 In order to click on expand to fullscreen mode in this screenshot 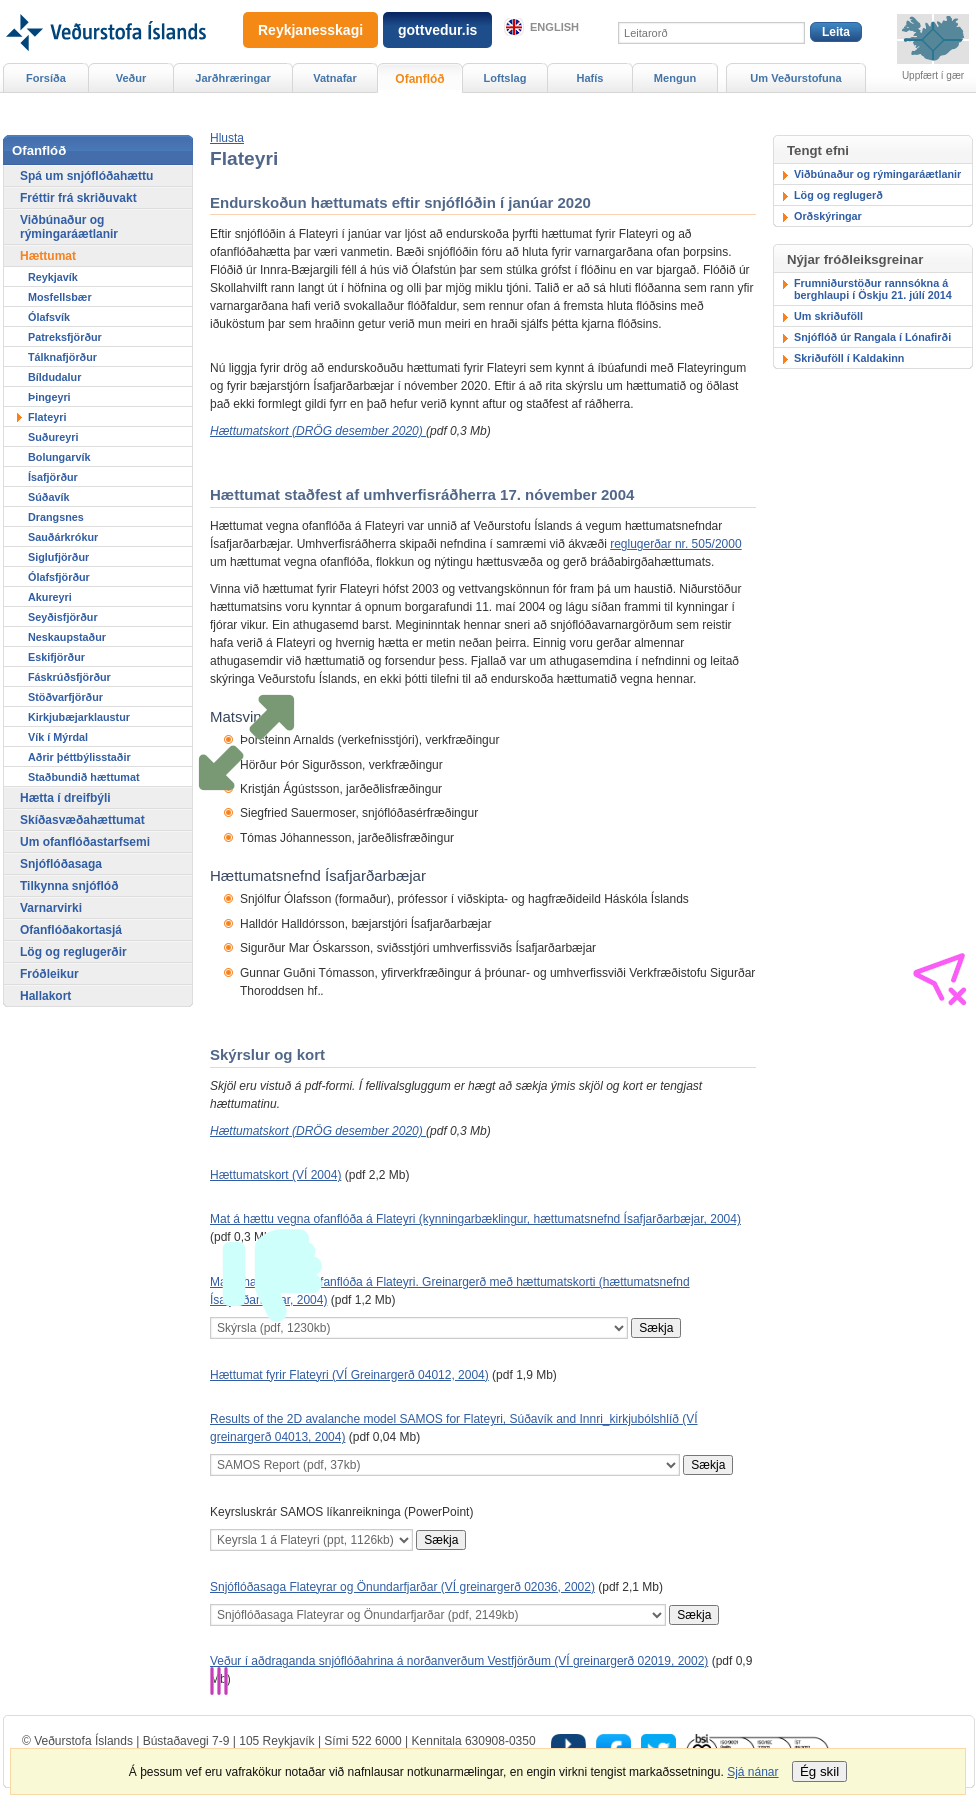, I will do `click(246, 742)`.